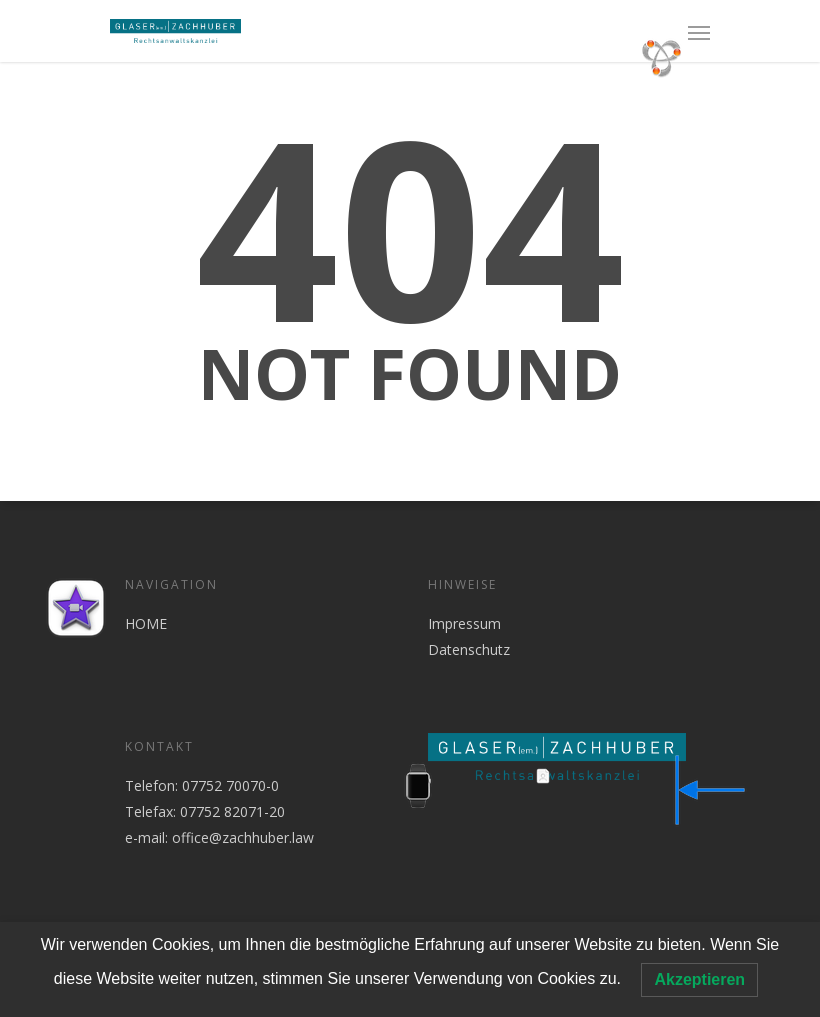  What do you see at coordinates (76, 608) in the screenshot?
I see `open iMovie video editing application` at bounding box center [76, 608].